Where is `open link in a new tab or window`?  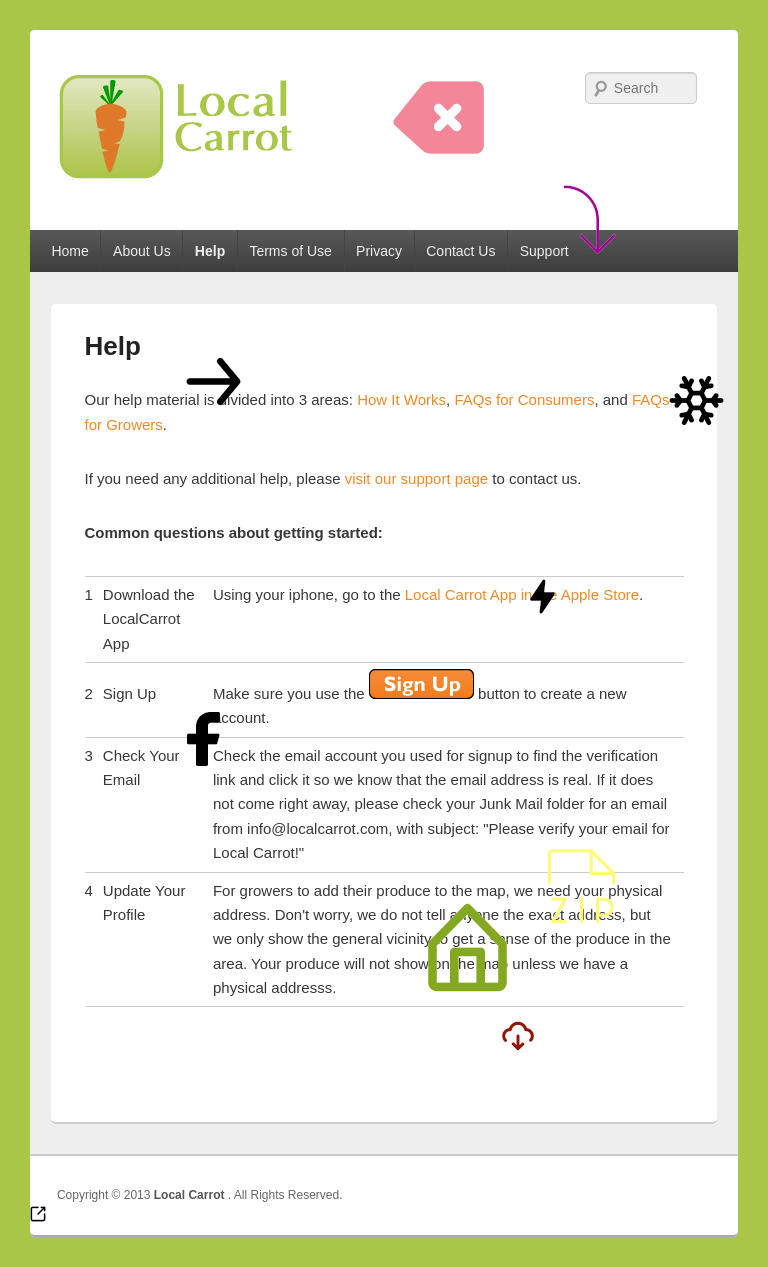 open link in a new tab or window is located at coordinates (38, 1214).